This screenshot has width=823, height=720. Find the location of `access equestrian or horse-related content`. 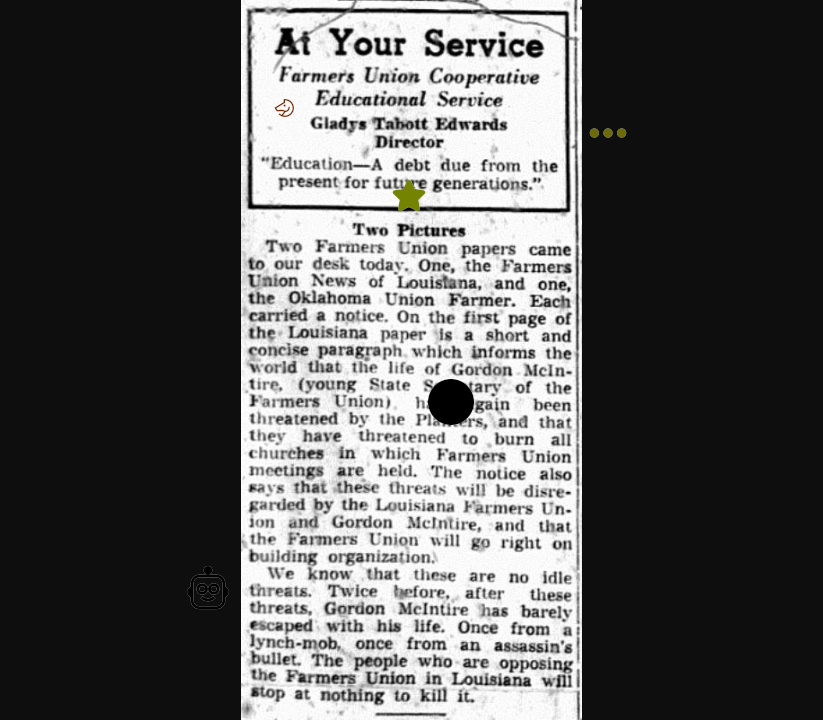

access equestrian or horse-related content is located at coordinates (285, 108).